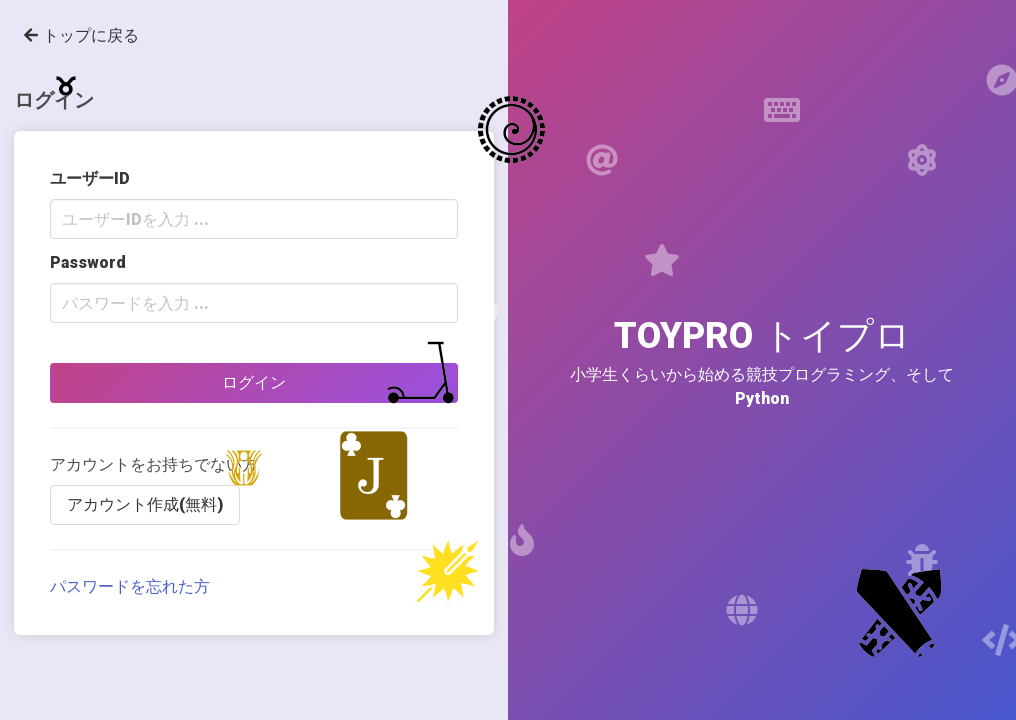  Describe the element at coordinates (448, 571) in the screenshot. I see `sun-based weapon or solar attack ability` at that location.